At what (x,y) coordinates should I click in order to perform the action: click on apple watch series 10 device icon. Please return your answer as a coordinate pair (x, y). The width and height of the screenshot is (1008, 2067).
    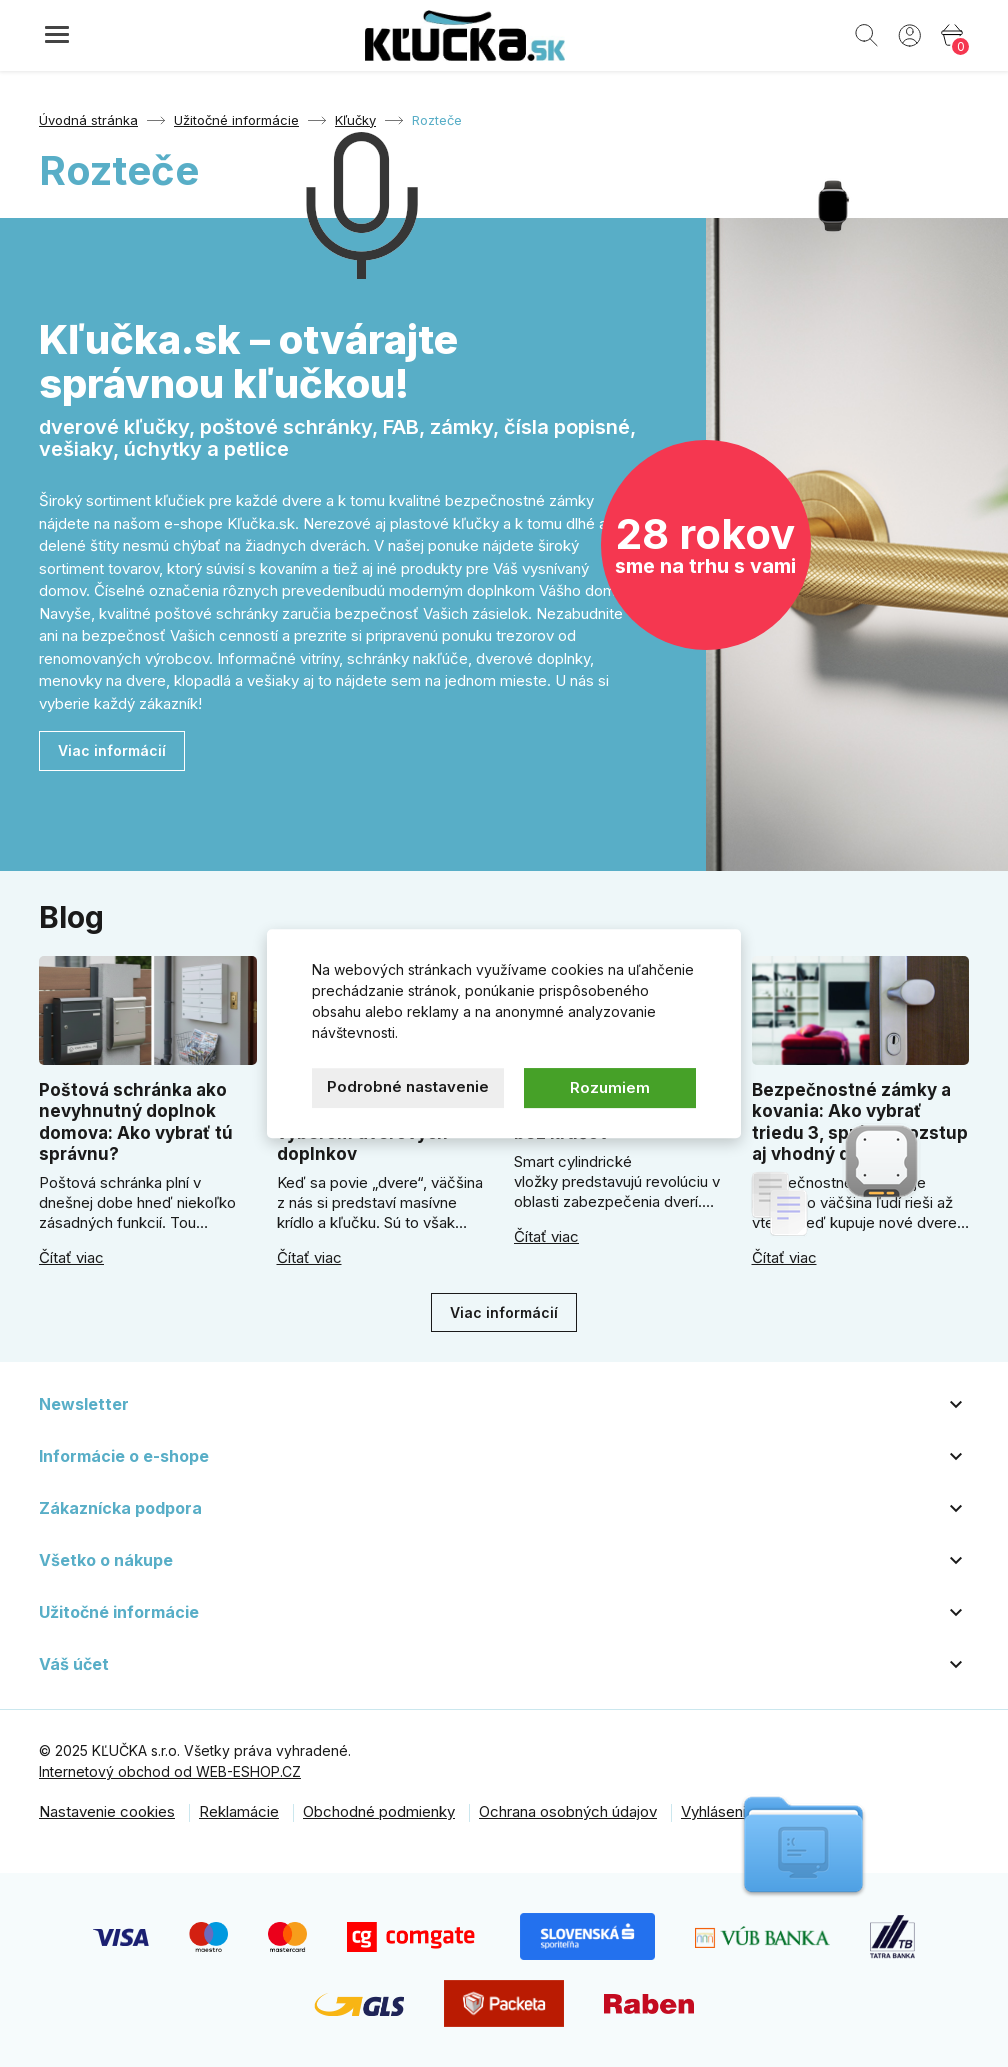
    Looking at the image, I should click on (833, 206).